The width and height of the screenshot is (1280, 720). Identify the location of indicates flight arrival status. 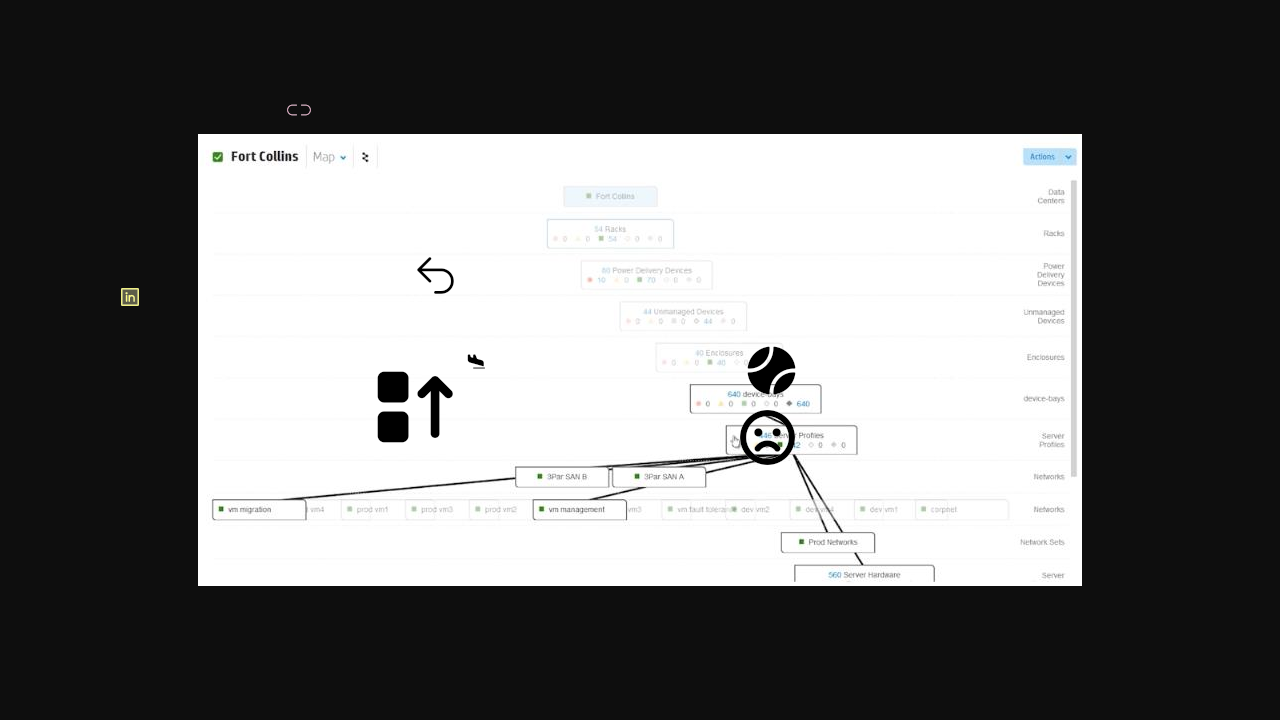
(475, 361).